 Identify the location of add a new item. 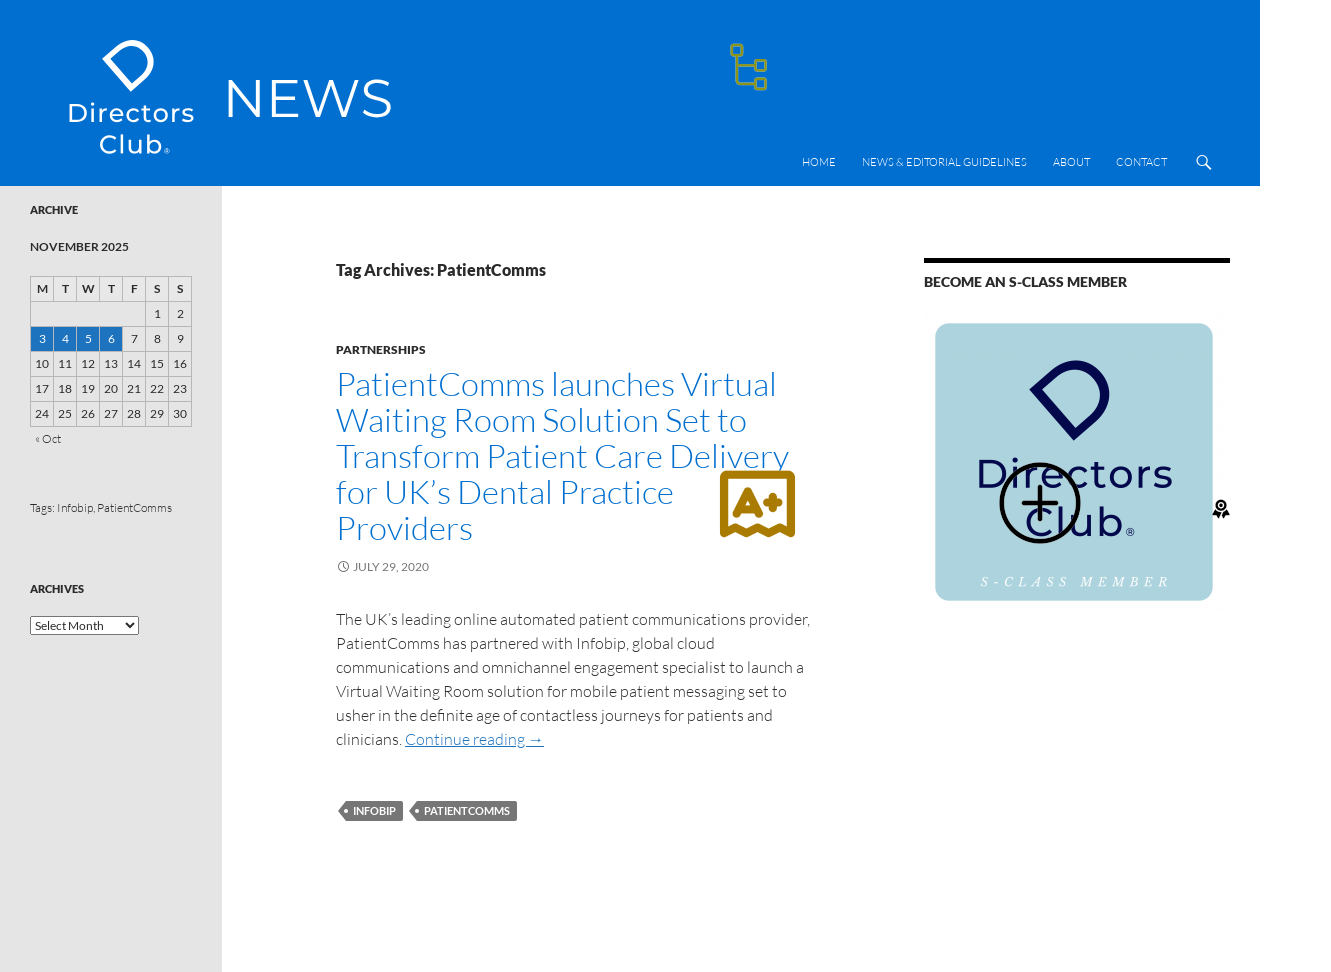
(1040, 503).